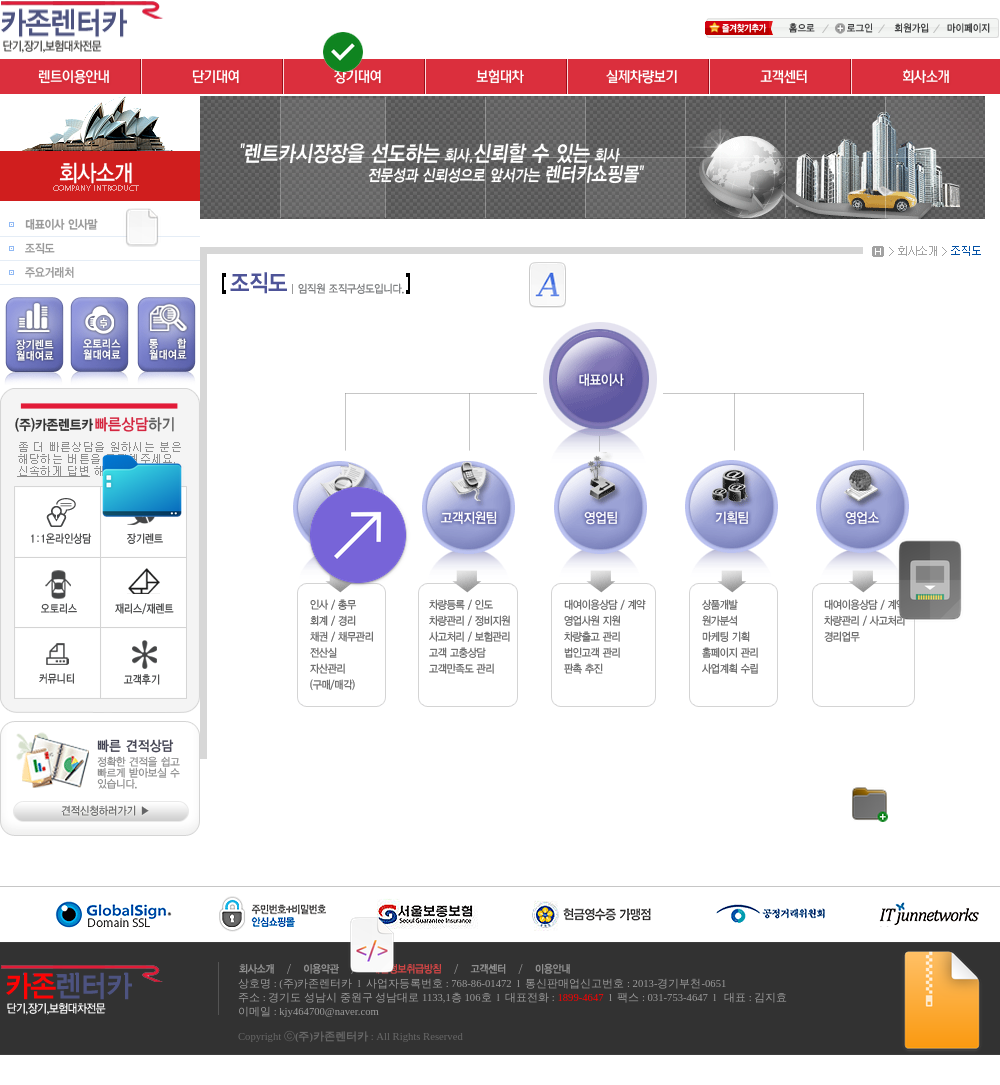 The width and height of the screenshot is (1000, 1085). What do you see at coordinates (930, 580) in the screenshot?
I see `a sega genesis ROM file` at bounding box center [930, 580].